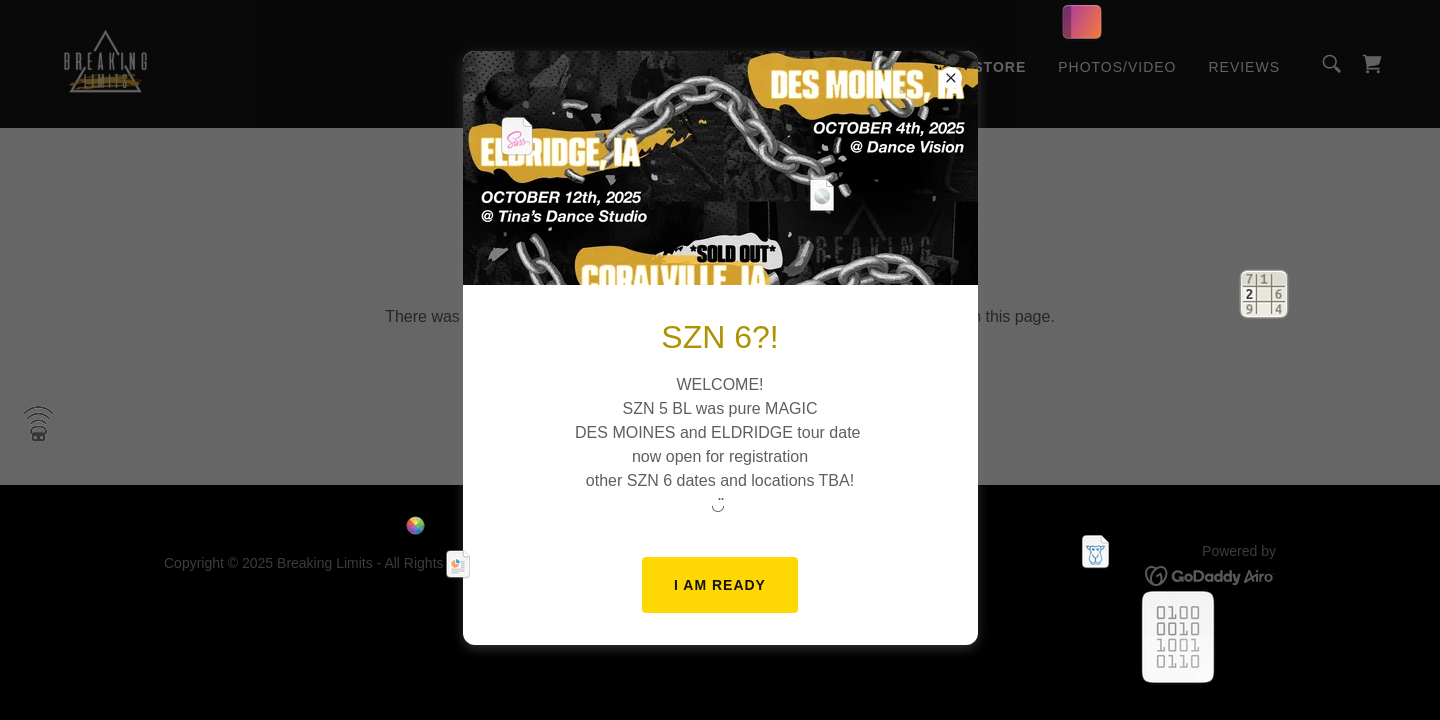 The image size is (1440, 720). I want to click on indicates a sass stylesheet file, so click(517, 136).